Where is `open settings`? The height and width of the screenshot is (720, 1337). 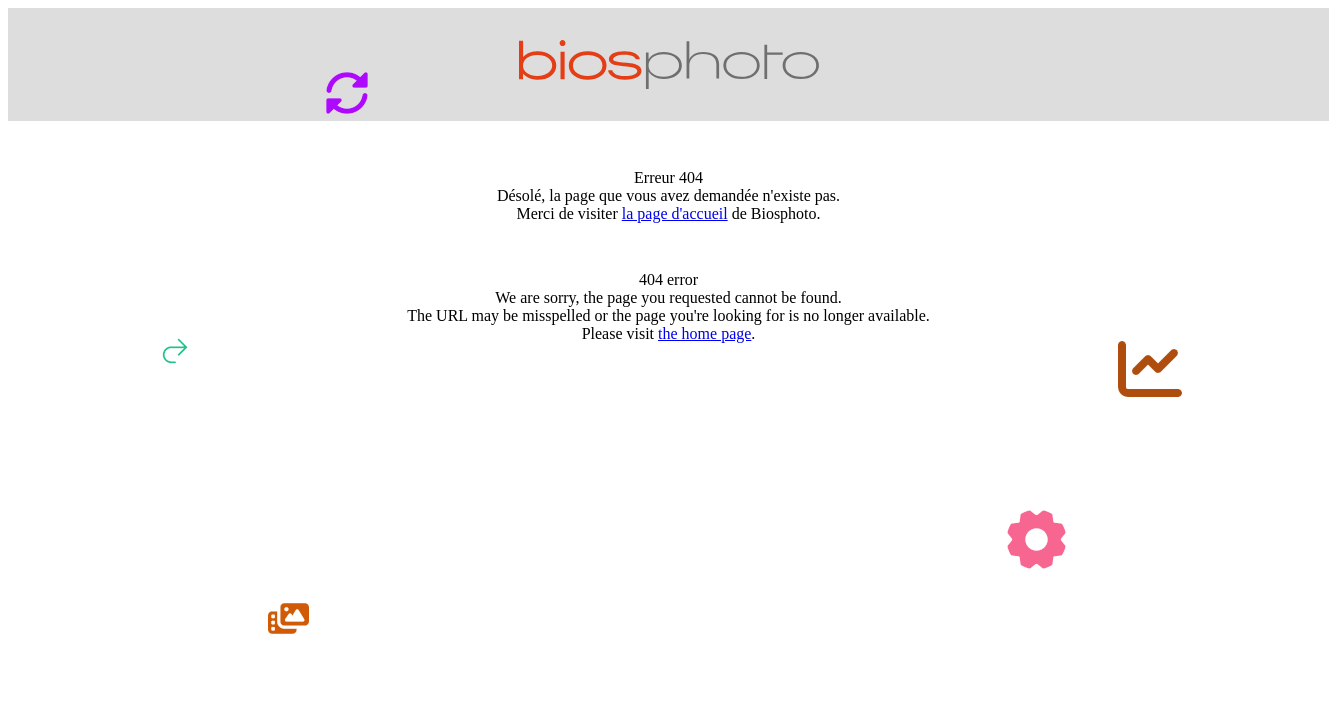 open settings is located at coordinates (1036, 539).